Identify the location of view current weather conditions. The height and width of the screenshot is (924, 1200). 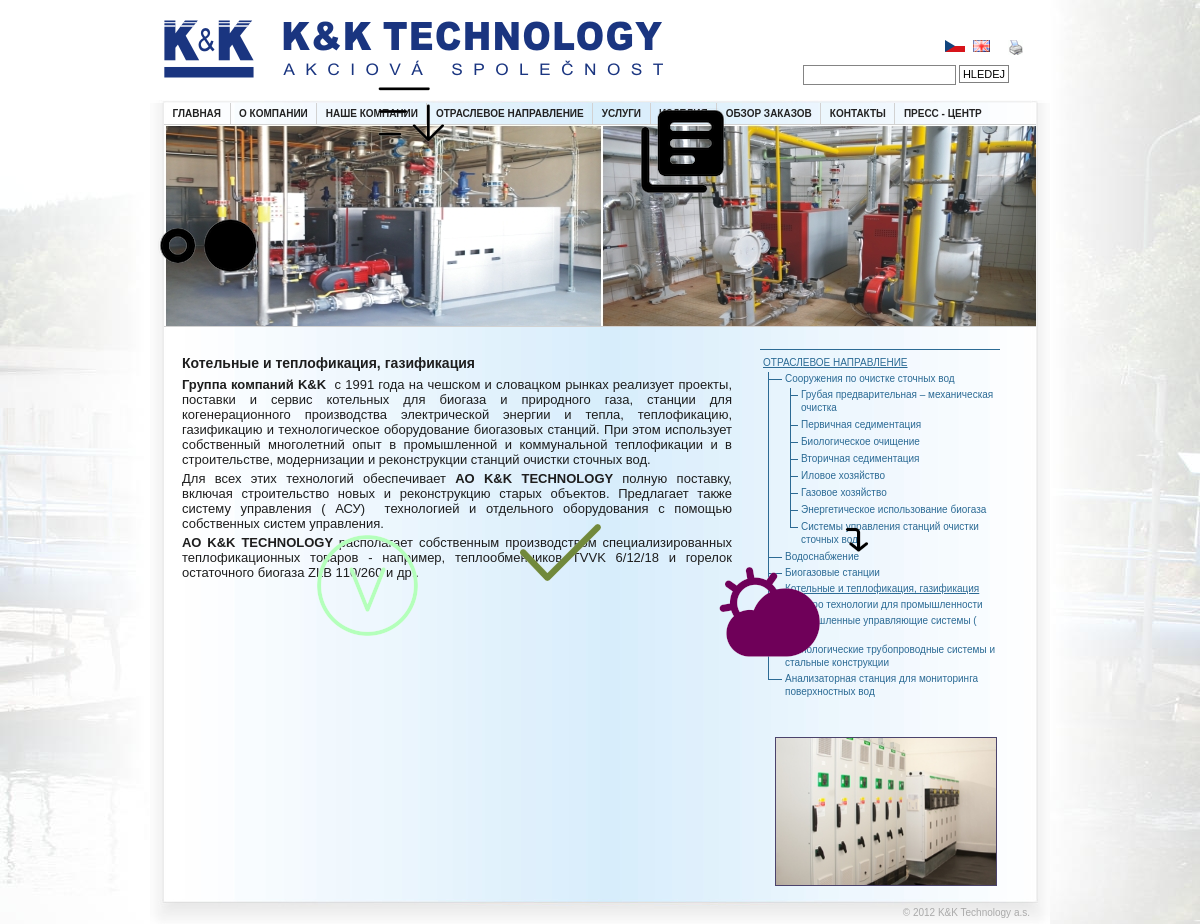
(769, 613).